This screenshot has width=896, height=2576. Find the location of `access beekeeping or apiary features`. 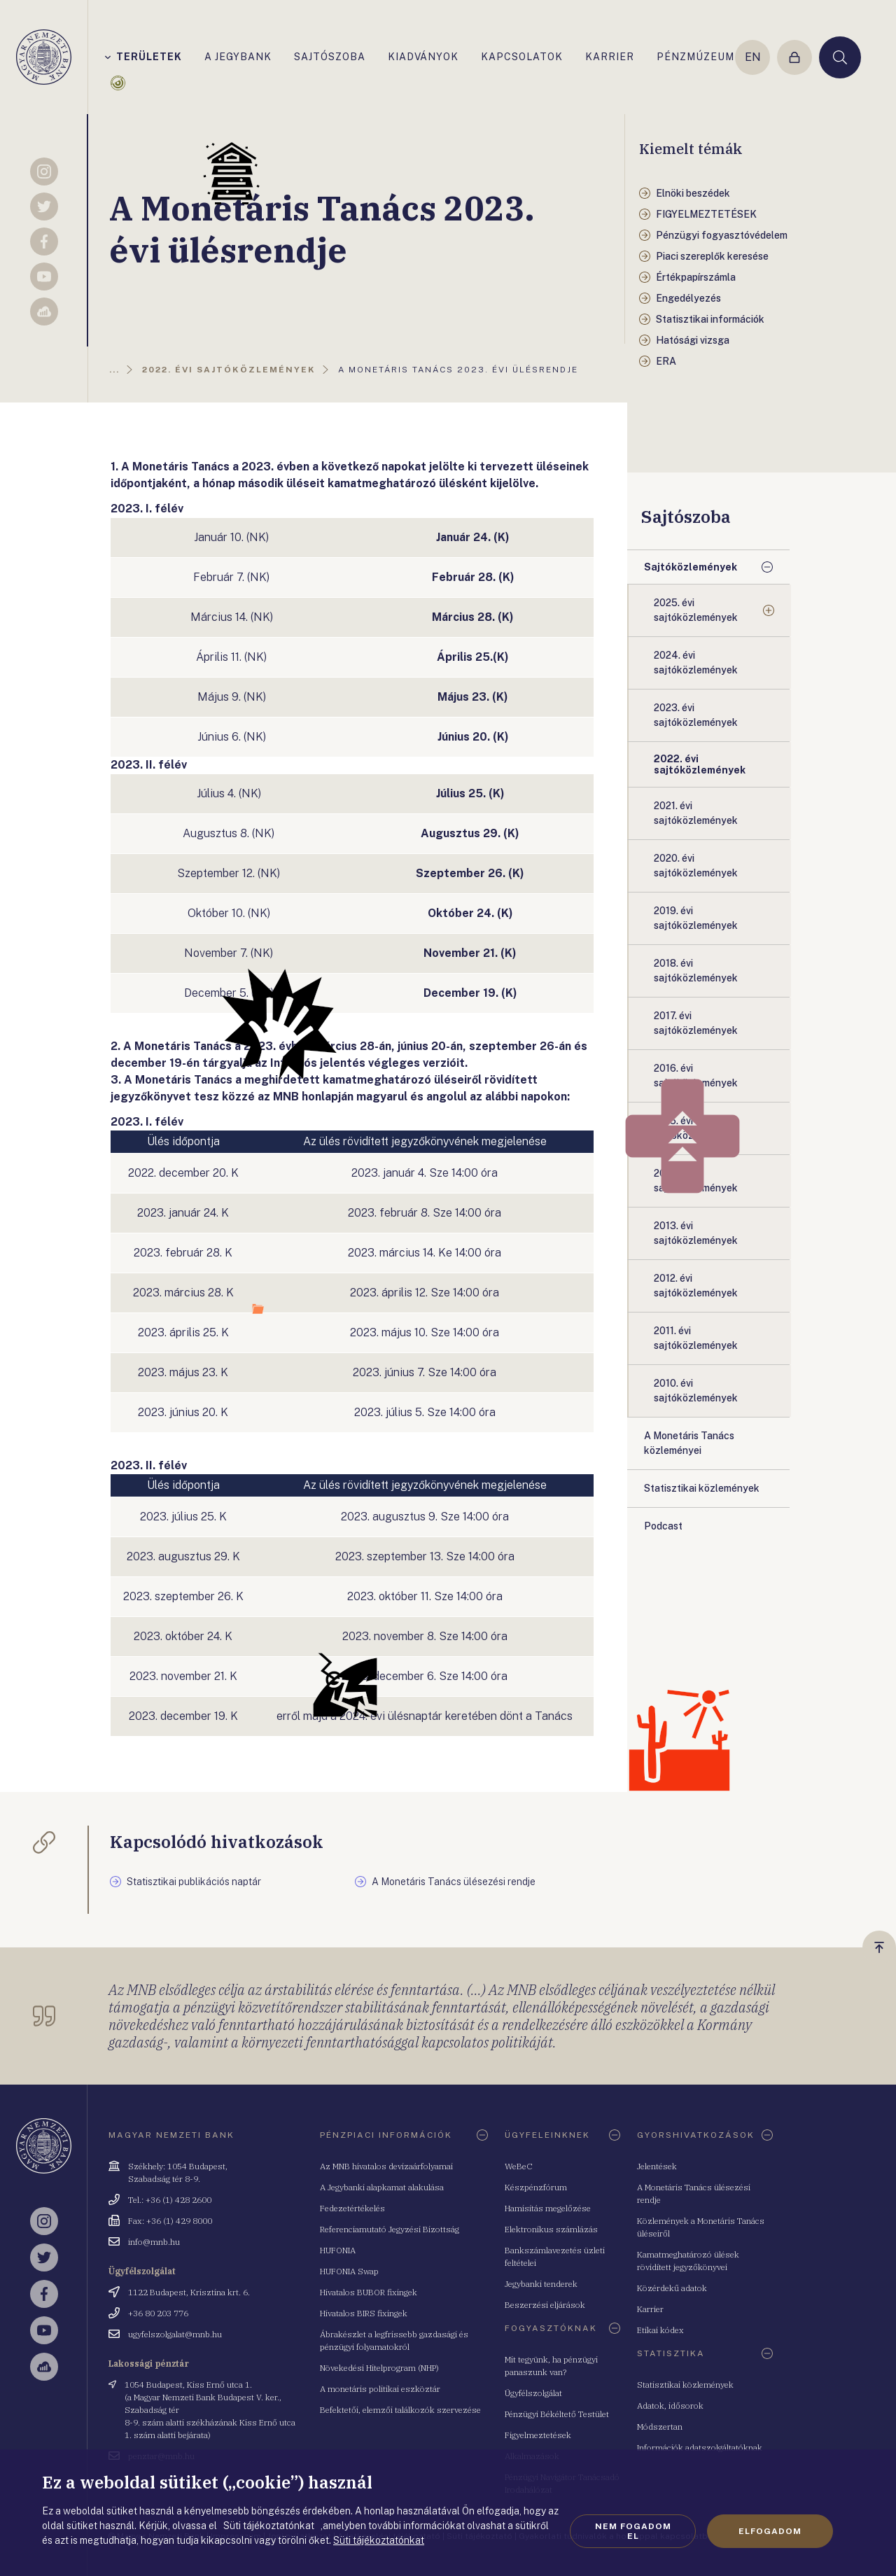

access beekeeping or apiary features is located at coordinates (232, 173).